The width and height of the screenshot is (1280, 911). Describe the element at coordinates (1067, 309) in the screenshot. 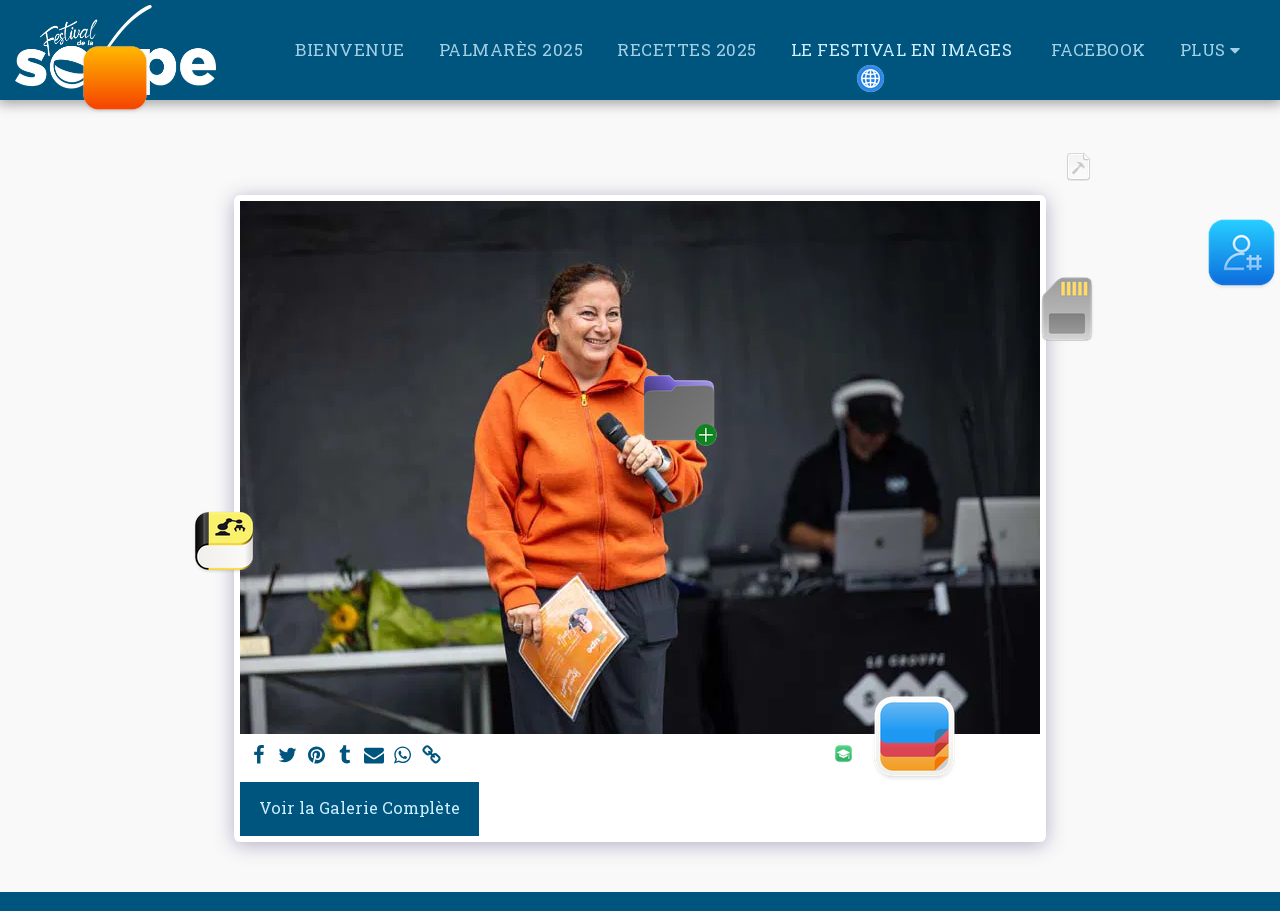

I see `access removable storage device` at that location.